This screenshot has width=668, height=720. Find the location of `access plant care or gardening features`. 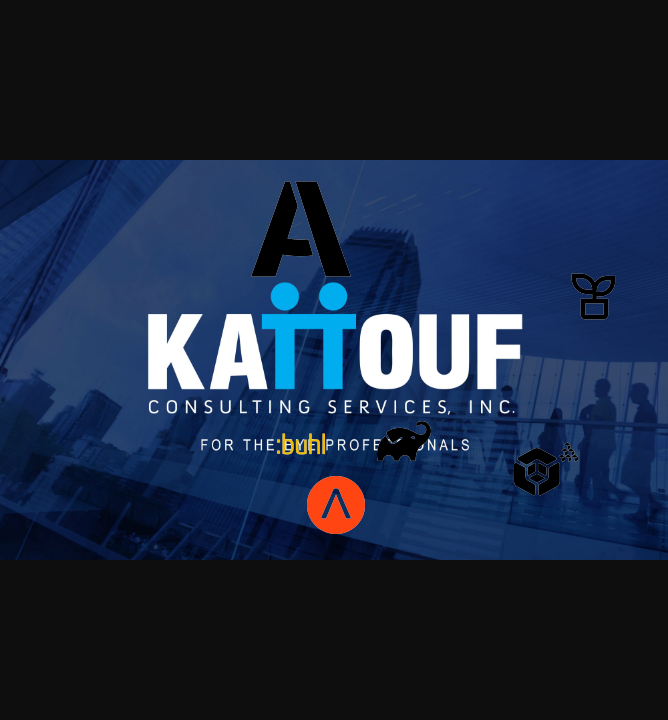

access plant care or gardening features is located at coordinates (594, 296).